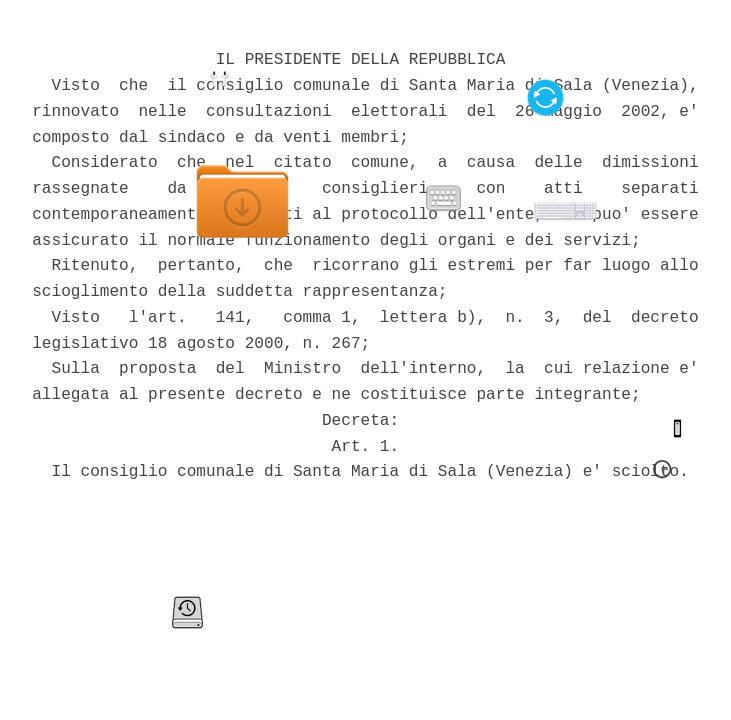 This screenshot has height=720, width=731. What do you see at coordinates (677, 428) in the screenshot?
I see `view connected iPod Shuffle in sidebar` at bounding box center [677, 428].